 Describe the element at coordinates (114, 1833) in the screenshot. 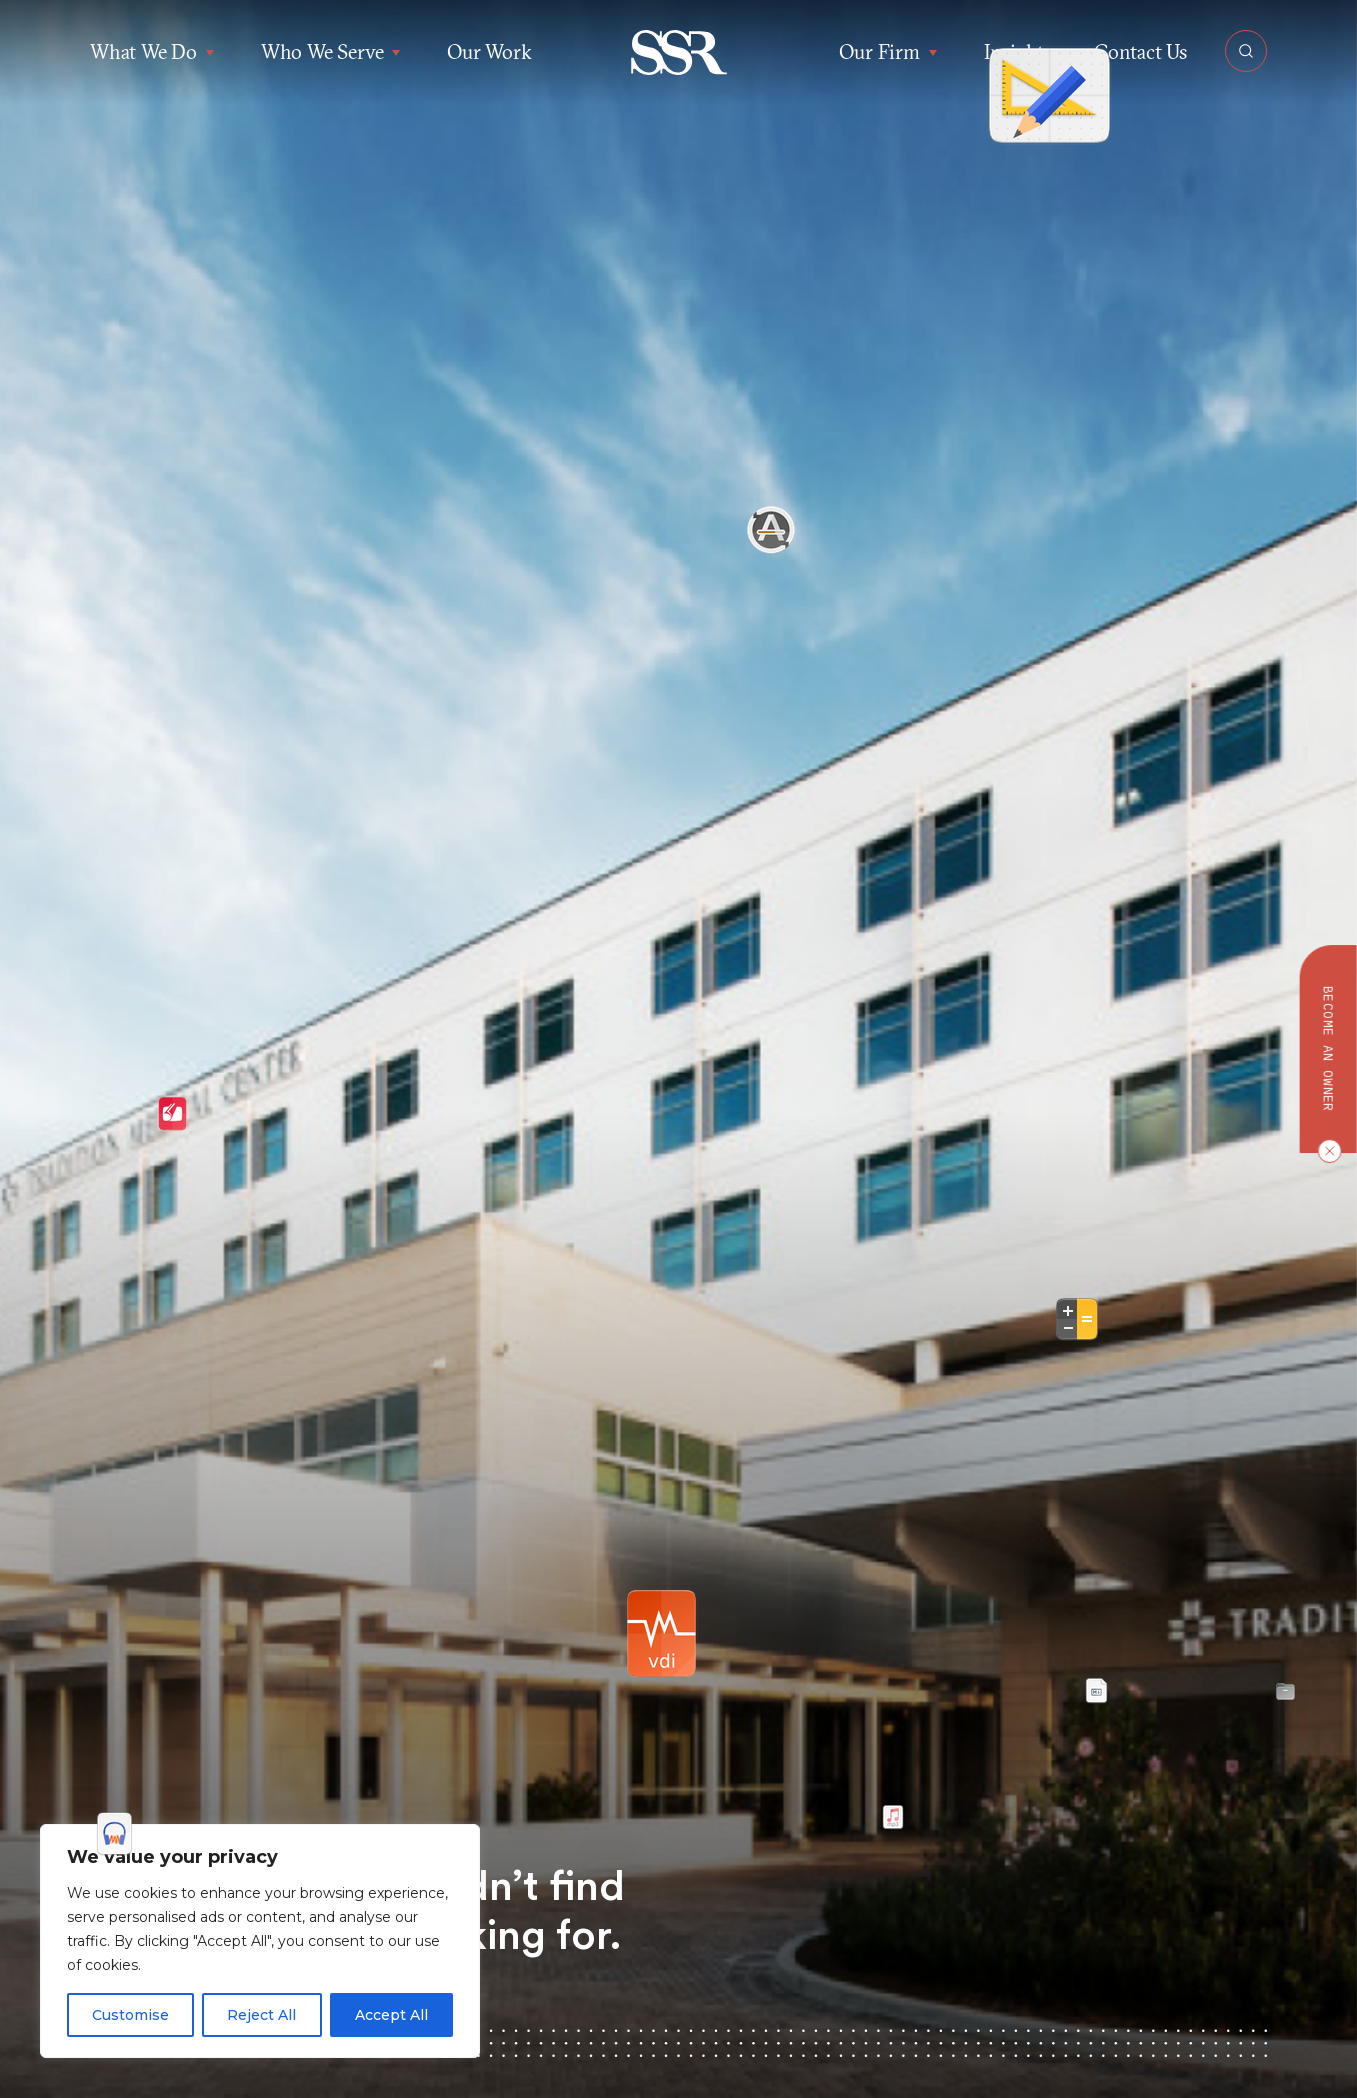

I see `an audacity audio project file` at that location.